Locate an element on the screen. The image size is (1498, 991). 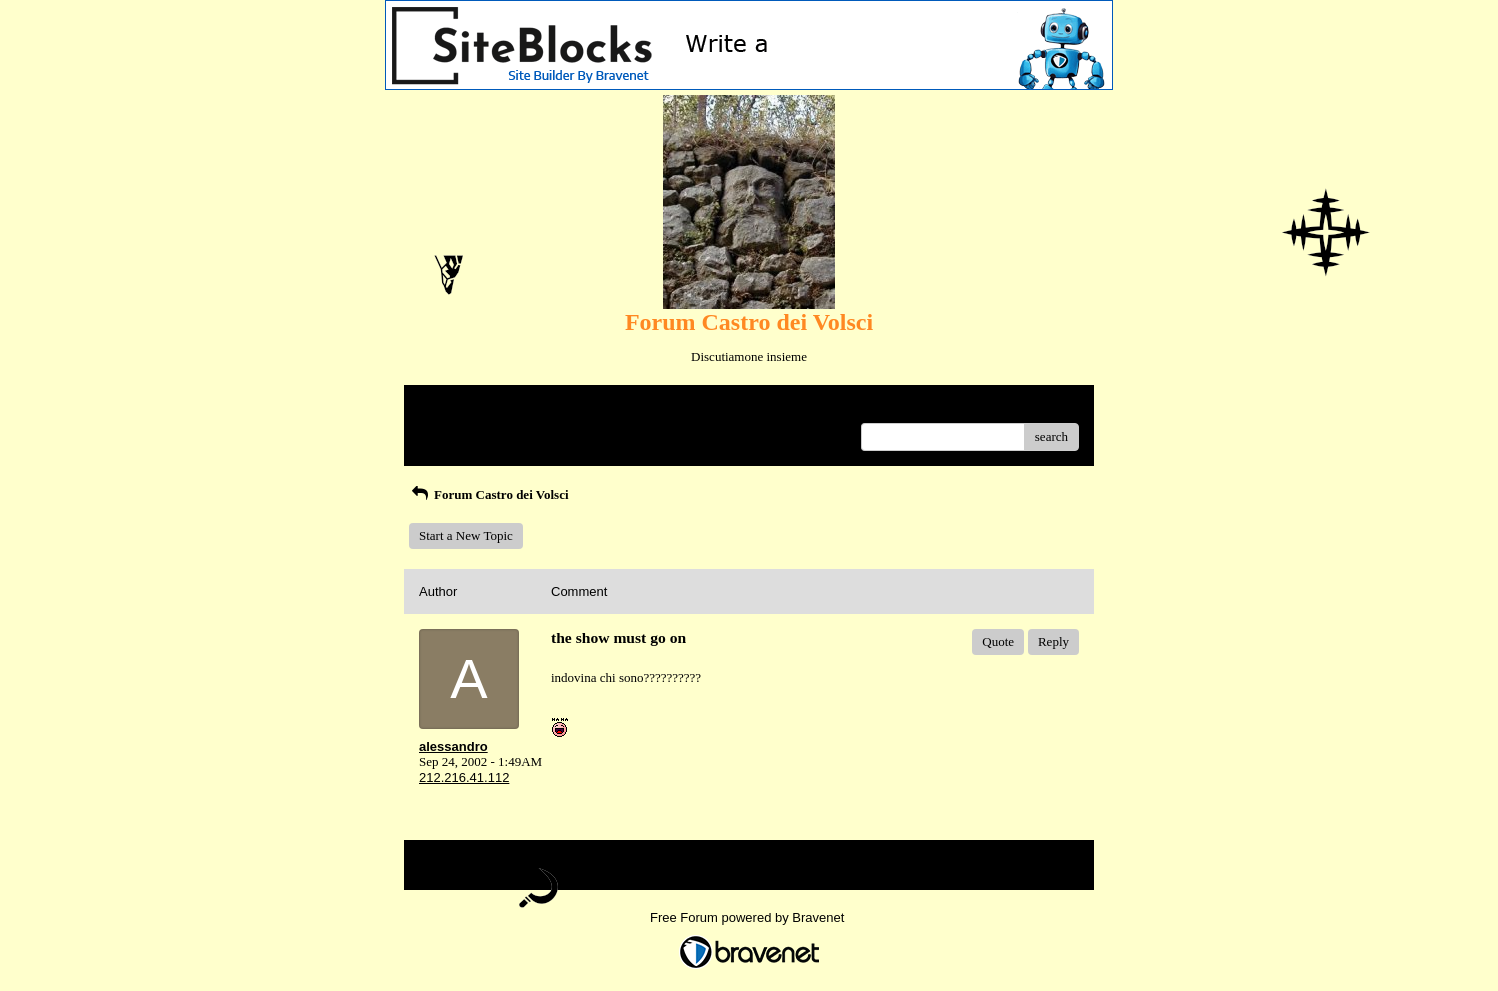
select the sickle tool or weapon in a game is located at coordinates (538, 887).